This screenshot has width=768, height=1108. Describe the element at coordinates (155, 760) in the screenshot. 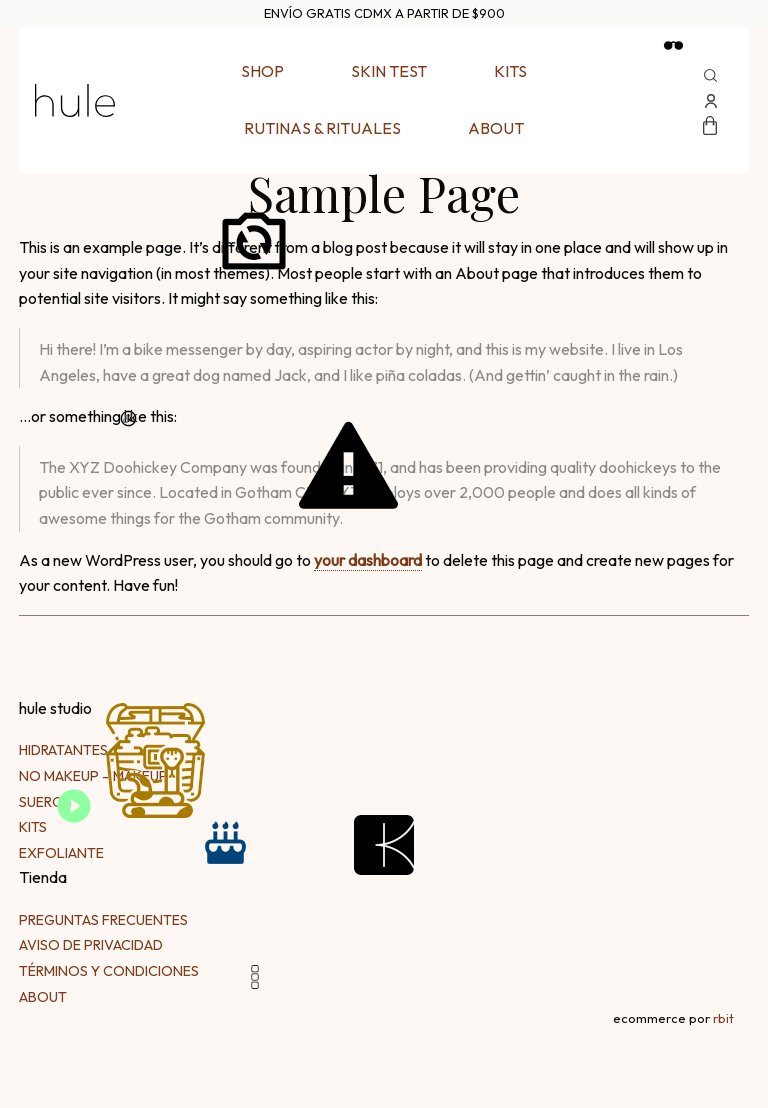

I see `rich python library logo` at that location.